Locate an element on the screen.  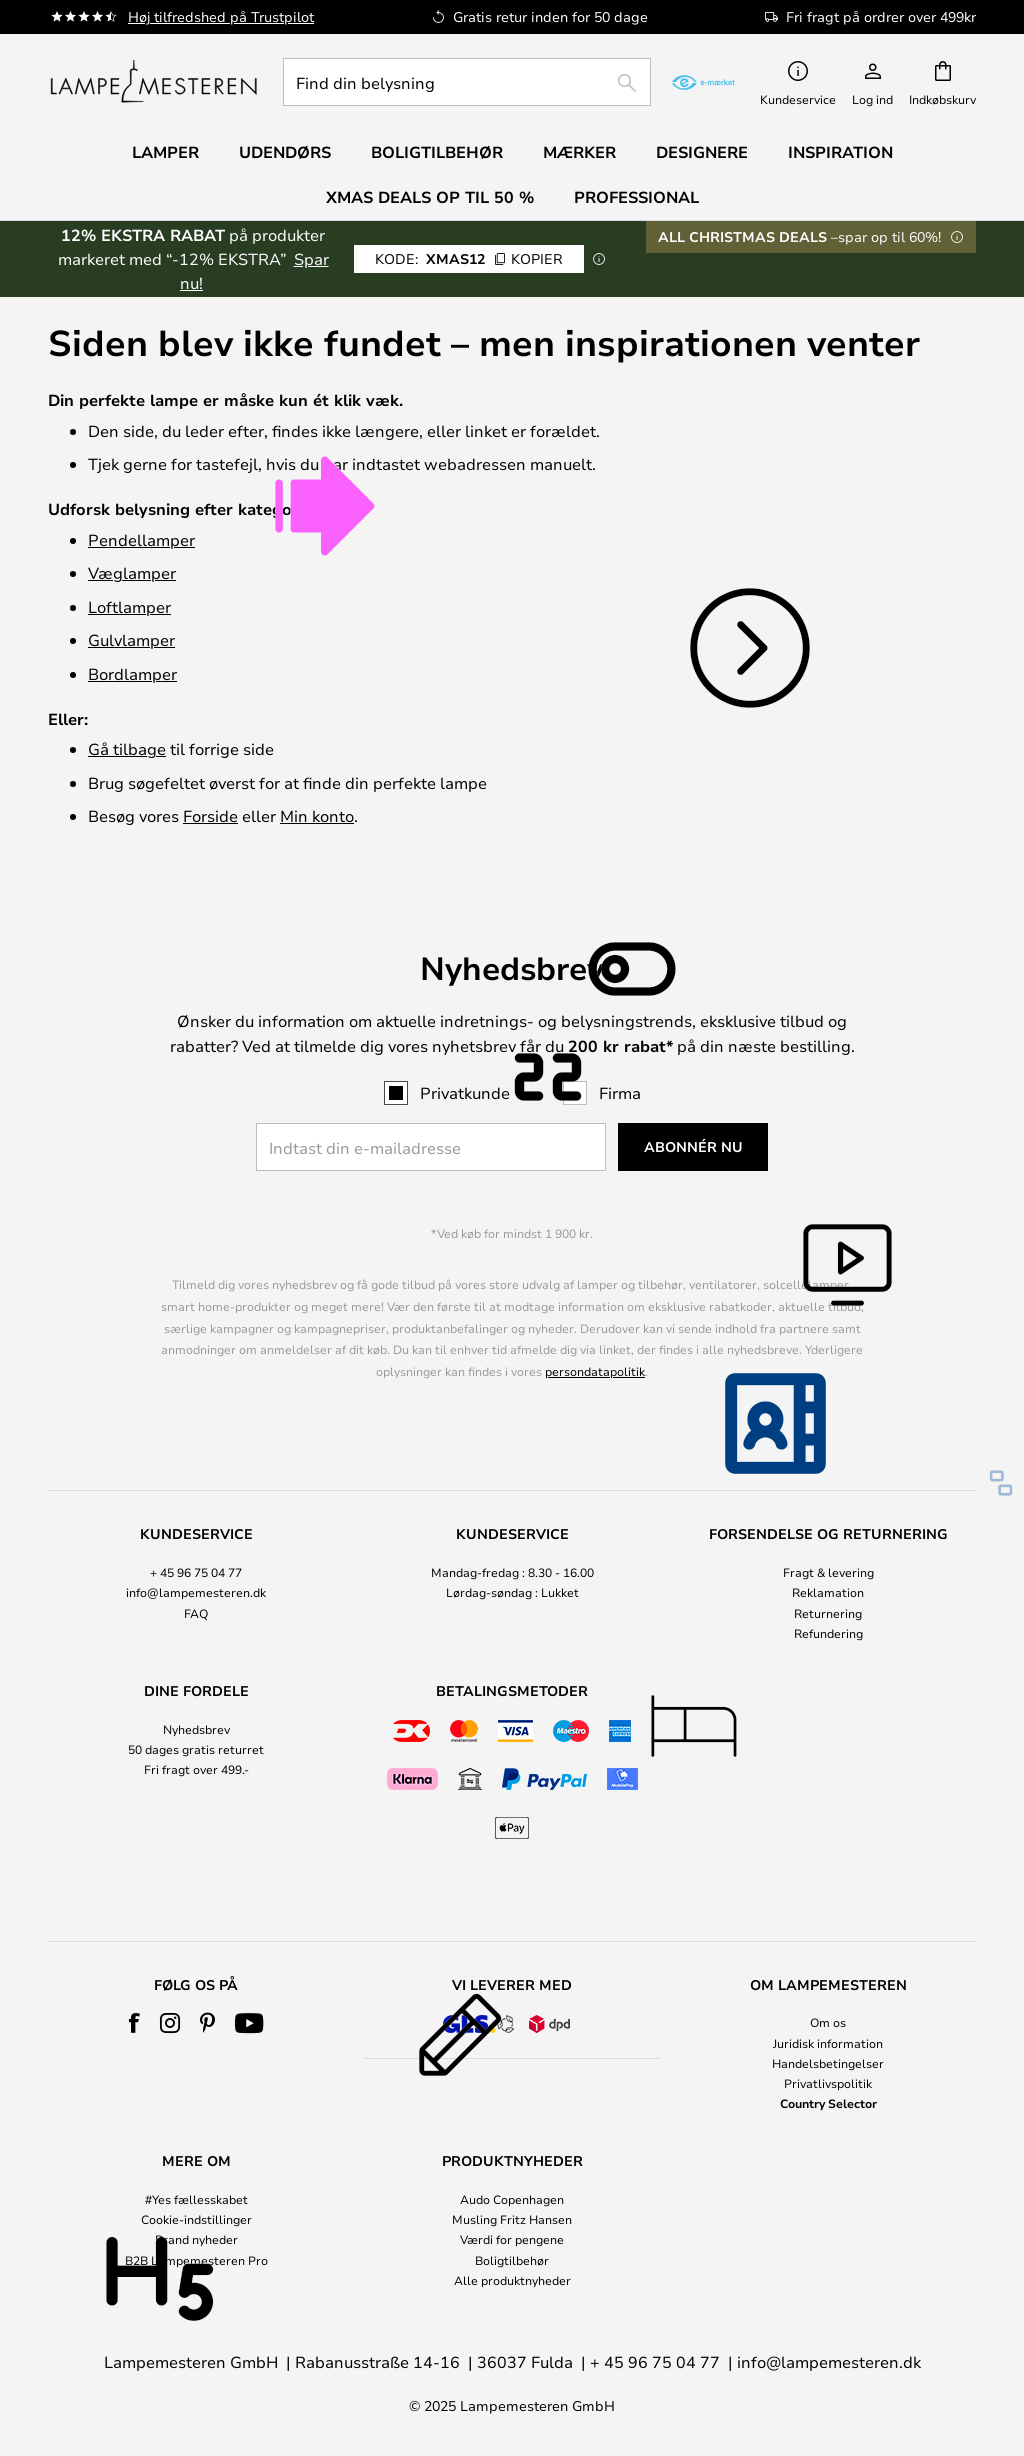
indicates item number 22 in a list or sequence is located at coordinates (548, 1077).